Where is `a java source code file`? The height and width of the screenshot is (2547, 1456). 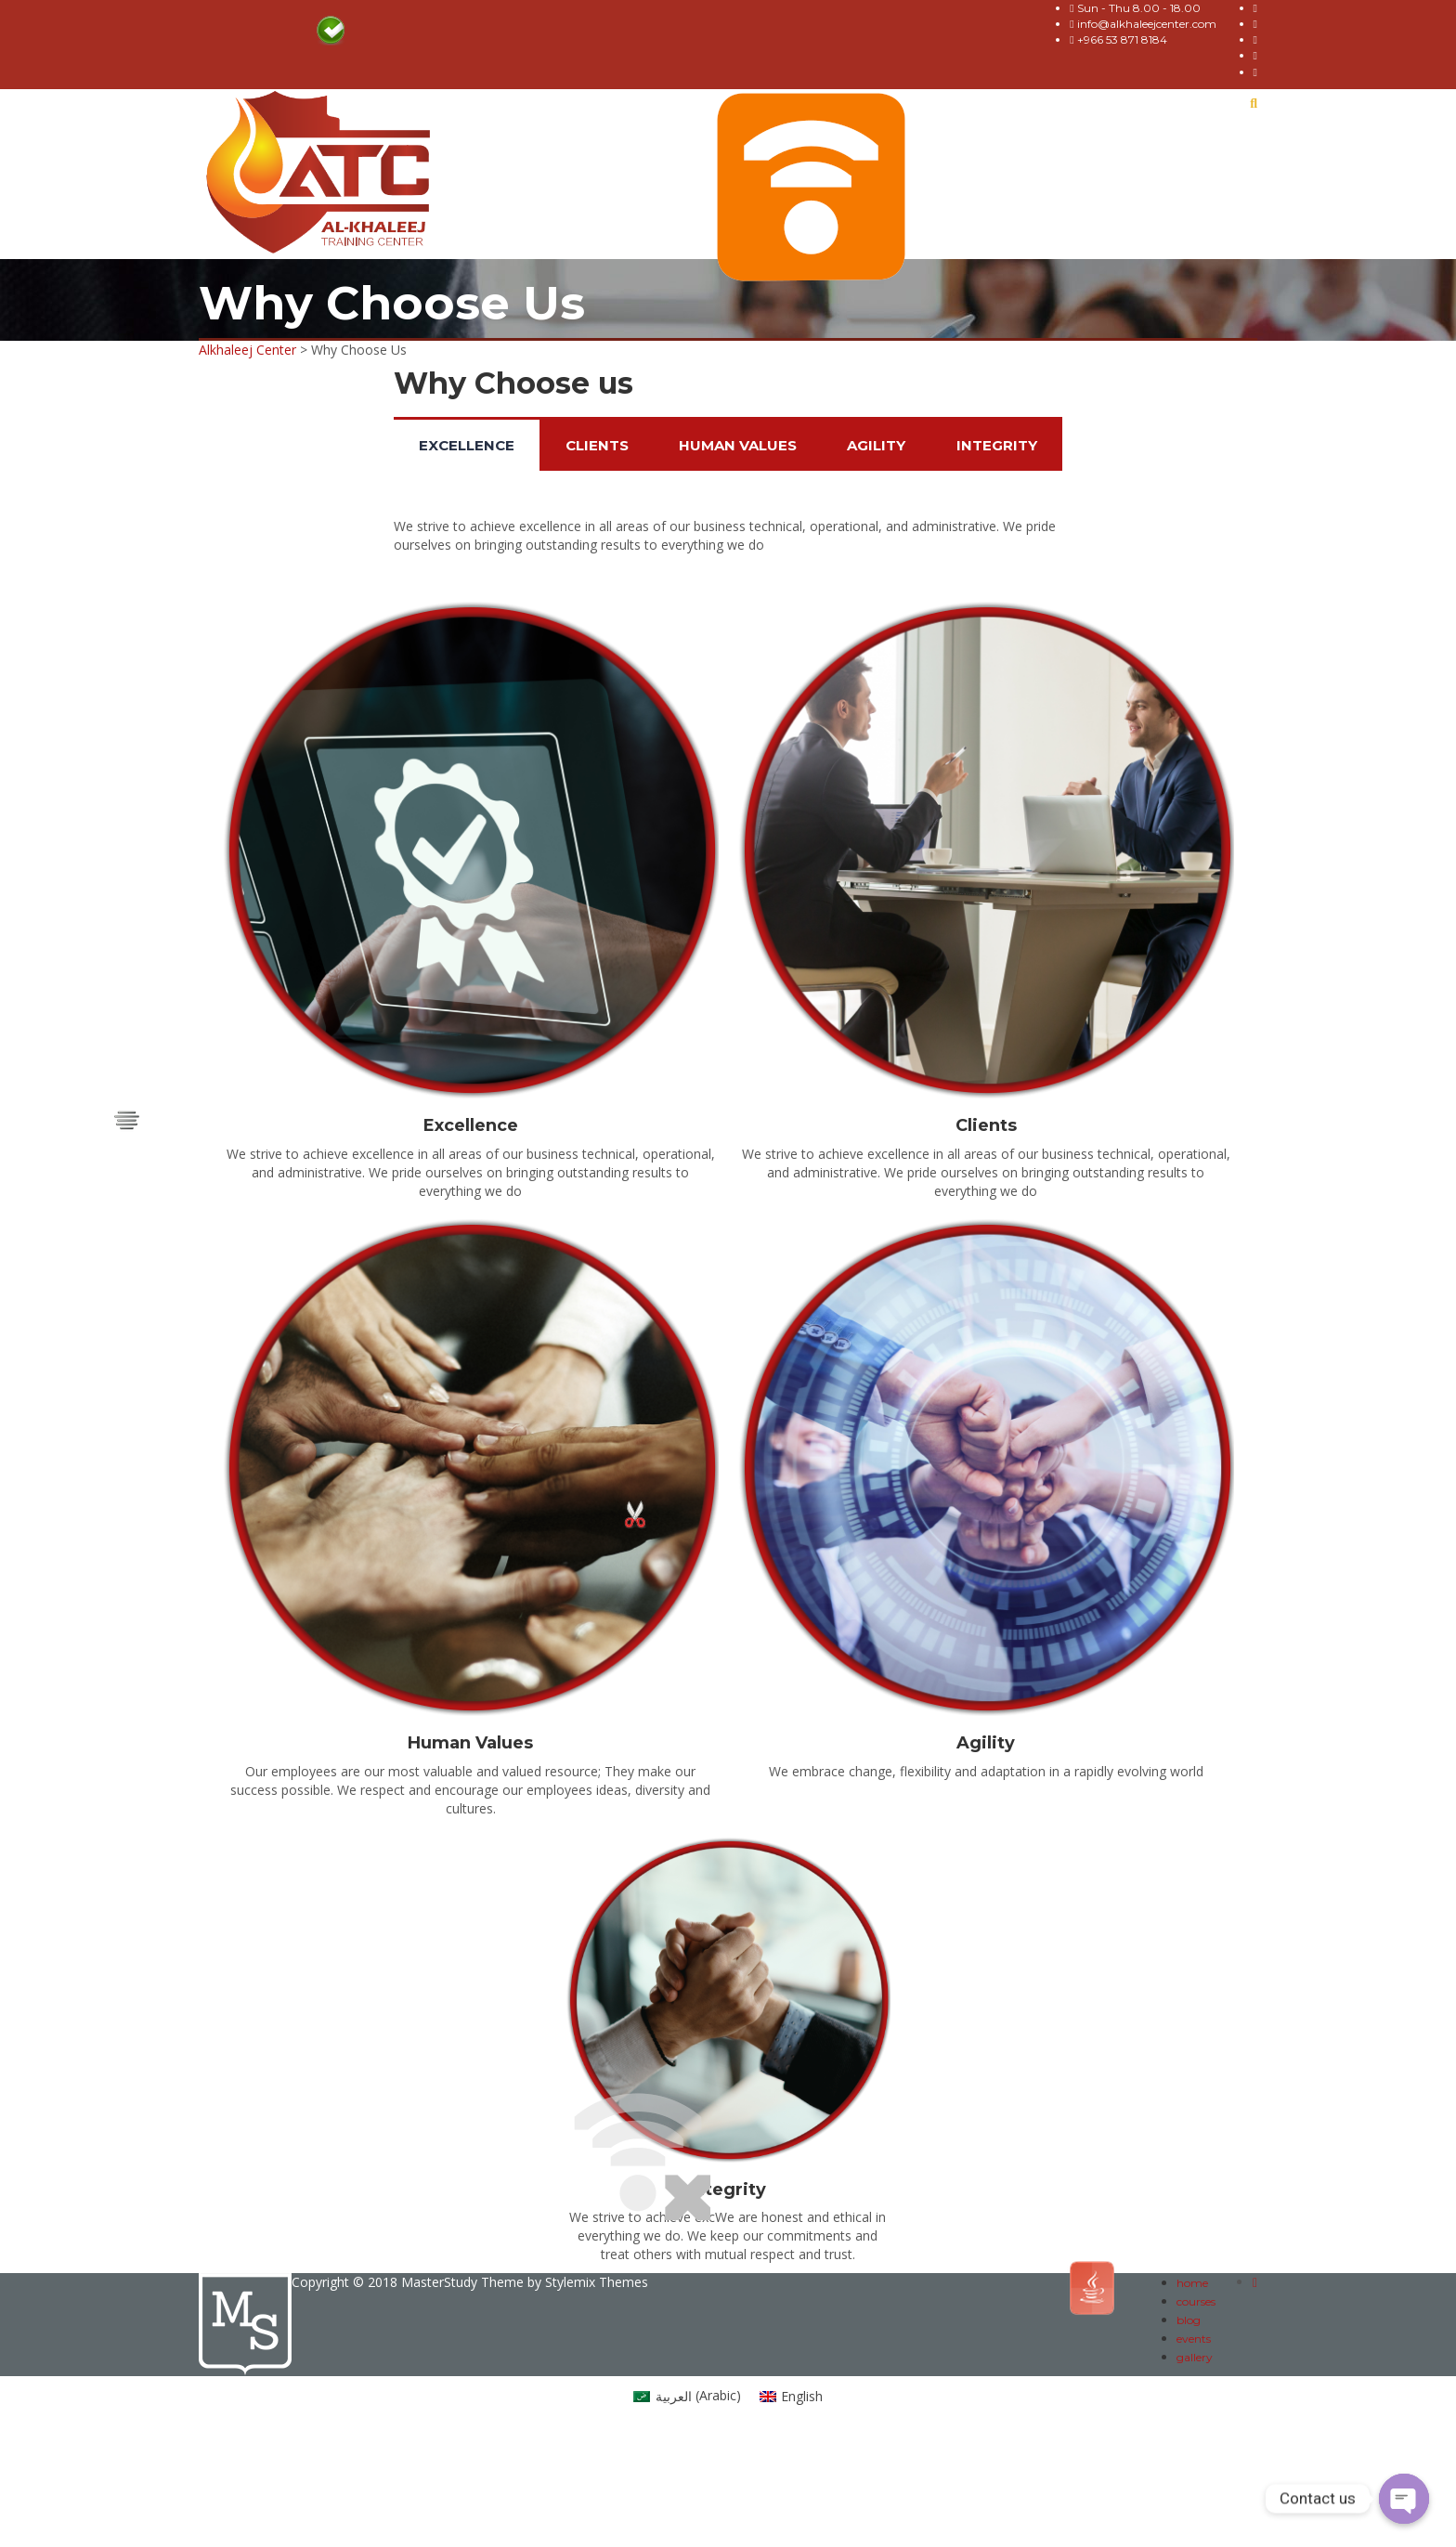 a java source code file is located at coordinates (1092, 2288).